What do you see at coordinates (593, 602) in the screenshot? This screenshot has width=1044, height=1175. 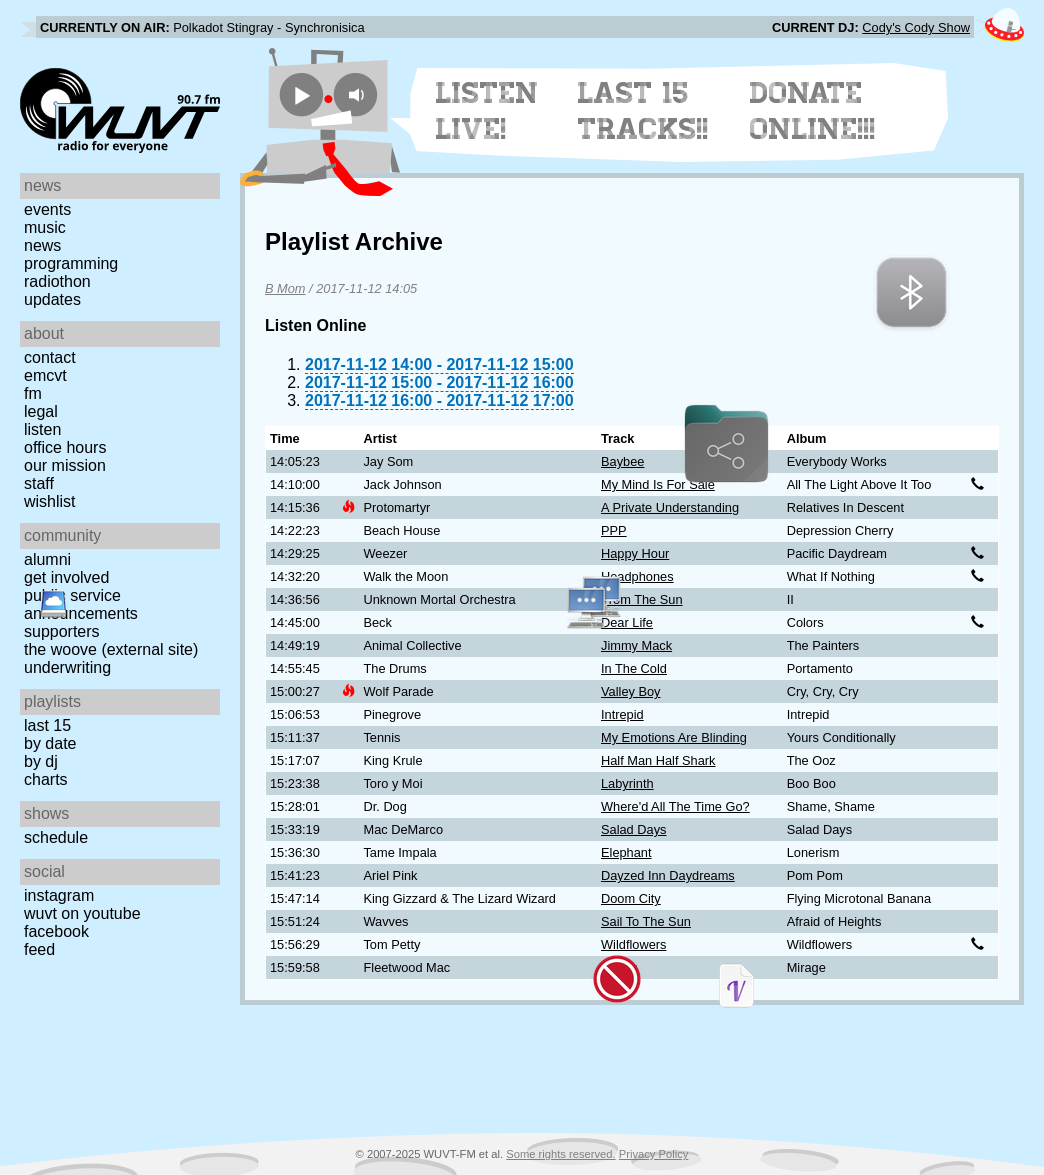 I see `indicates active network data transfer (sending and receiving)` at bounding box center [593, 602].